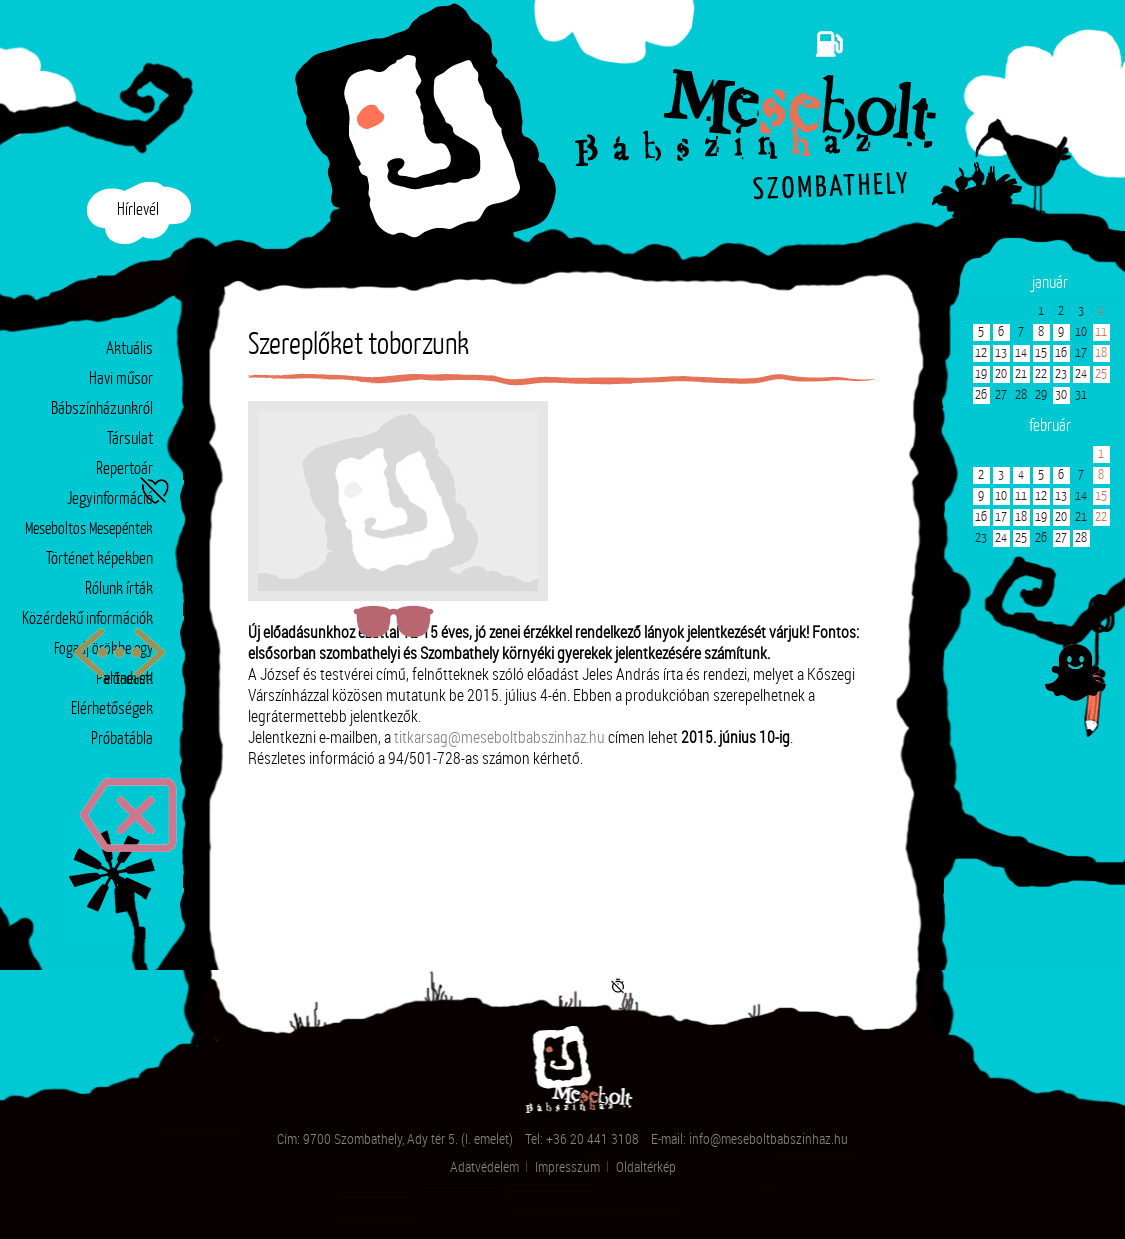 The image size is (1125, 1239). What do you see at coordinates (154, 490) in the screenshot?
I see `remove from favorites` at bounding box center [154, 490].